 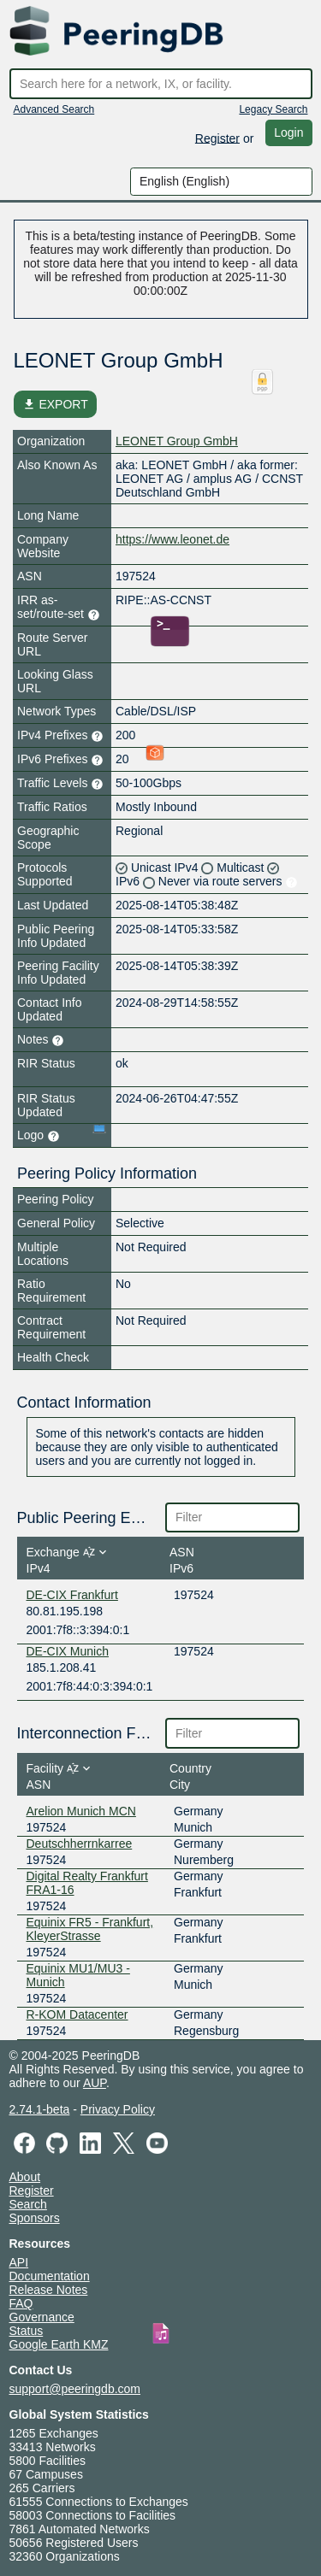 What do you see at coordinates (161, 2333) in the screenshot?
I see `audio playlist file type indicator` at bounding box center [161, 2333].